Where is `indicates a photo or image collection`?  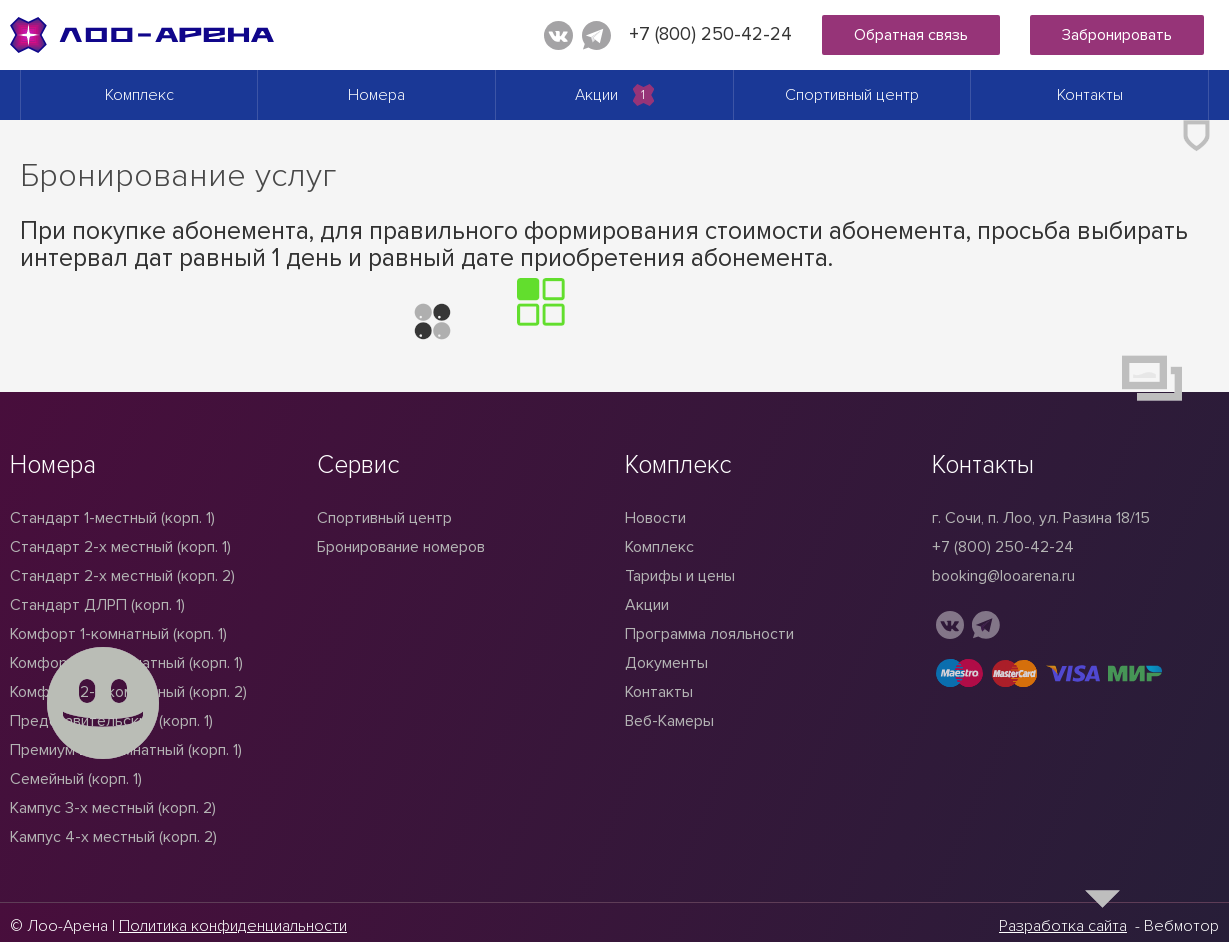 indicates a photo or image collection is located at coordinates (1152, 378).